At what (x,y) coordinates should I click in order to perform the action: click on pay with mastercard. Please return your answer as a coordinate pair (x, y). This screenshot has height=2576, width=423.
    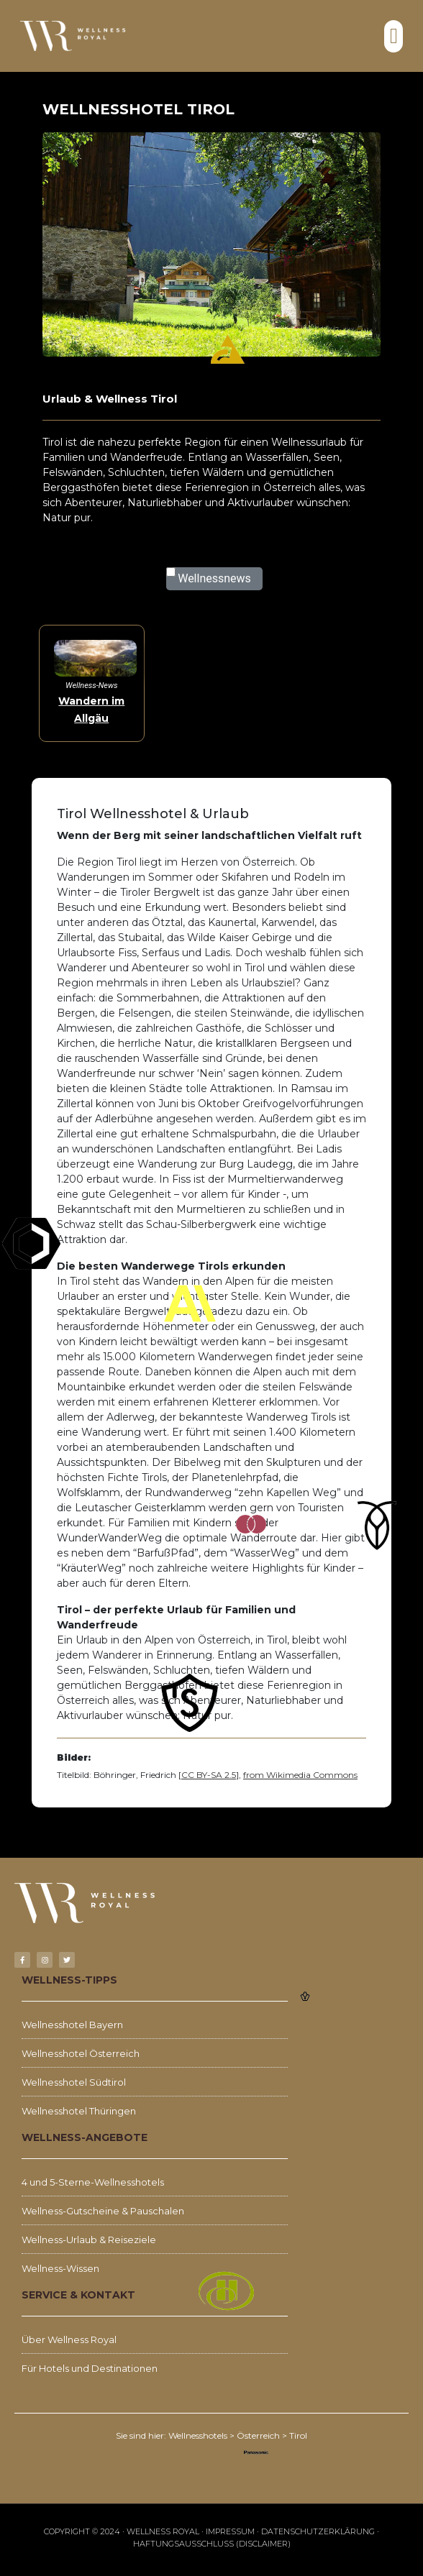
    Looking at the image, I should click on (251, 1524).